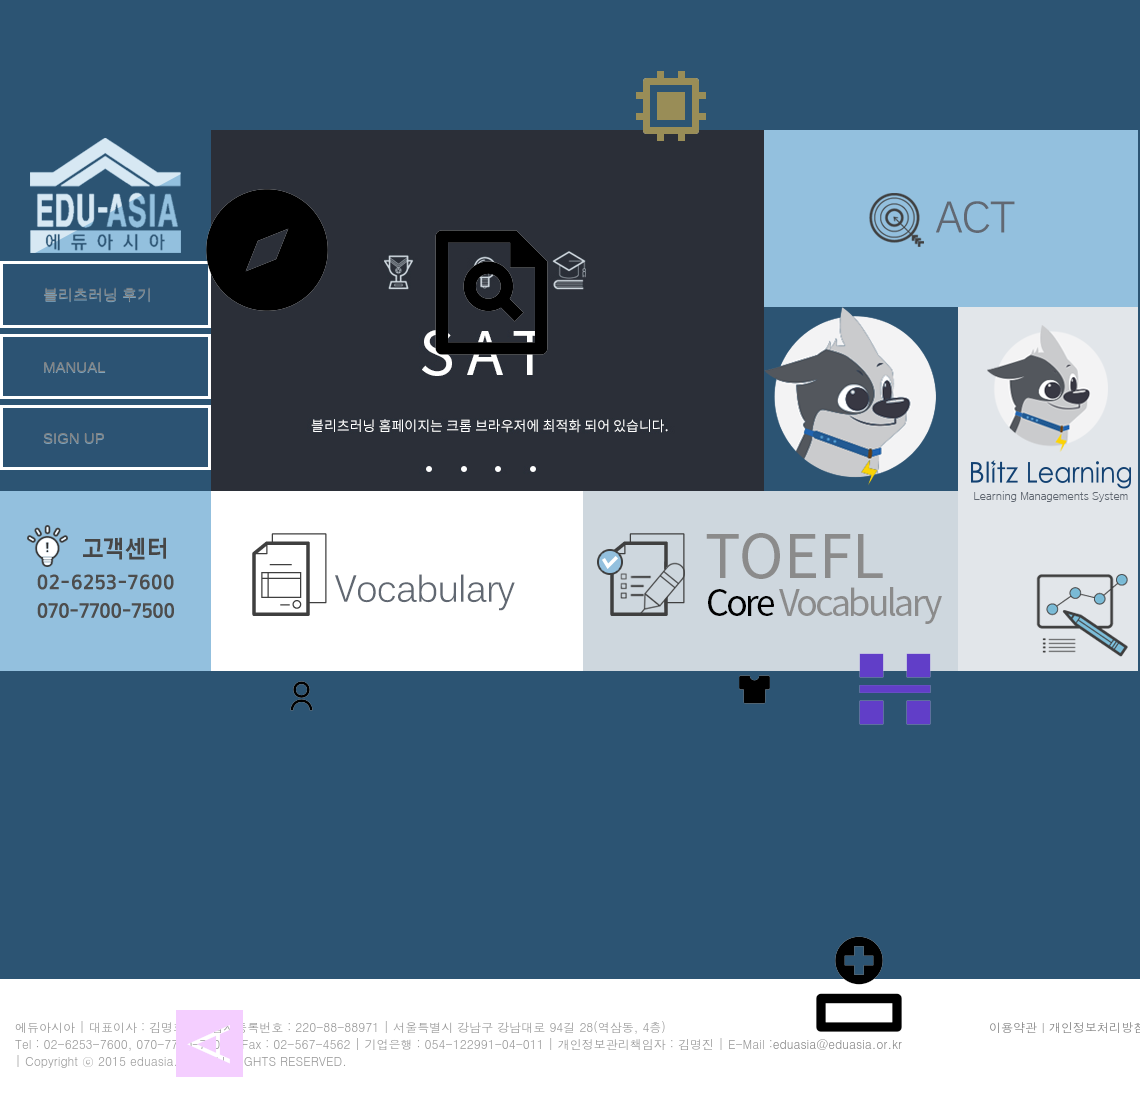  I want to click on open navigation or compass app, so click(267, 250).